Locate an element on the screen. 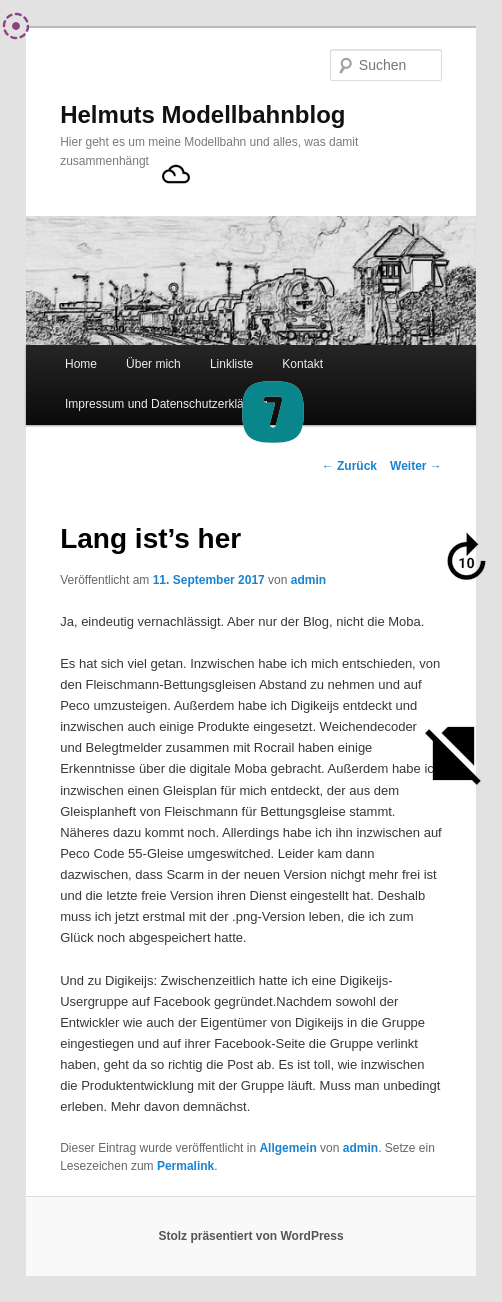  indicates item number 7 in a list or sequence is located at coordinates (273, 412).